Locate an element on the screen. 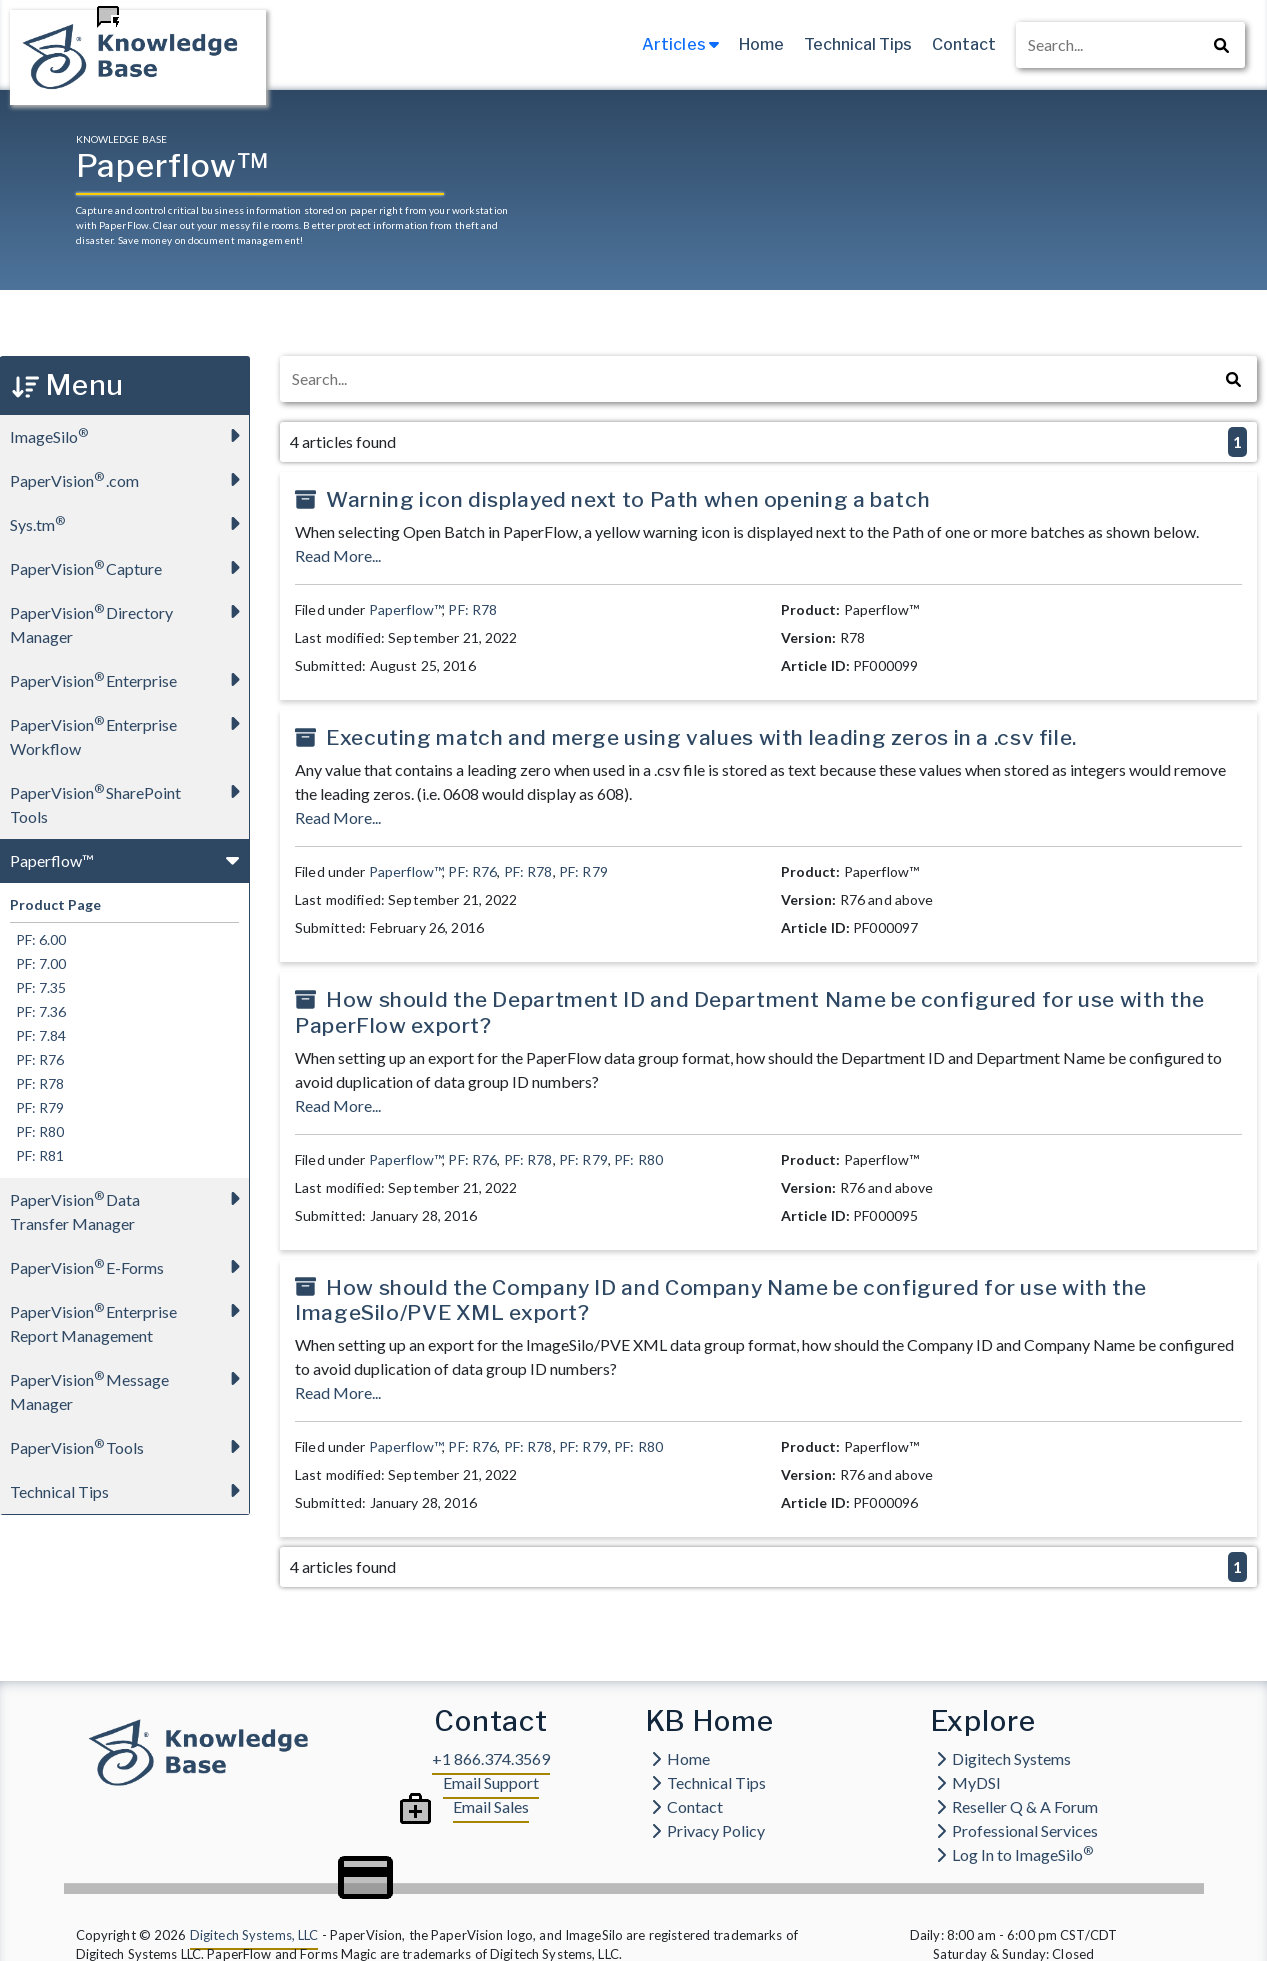  access payment methods is located at coordinates (365, 1877).